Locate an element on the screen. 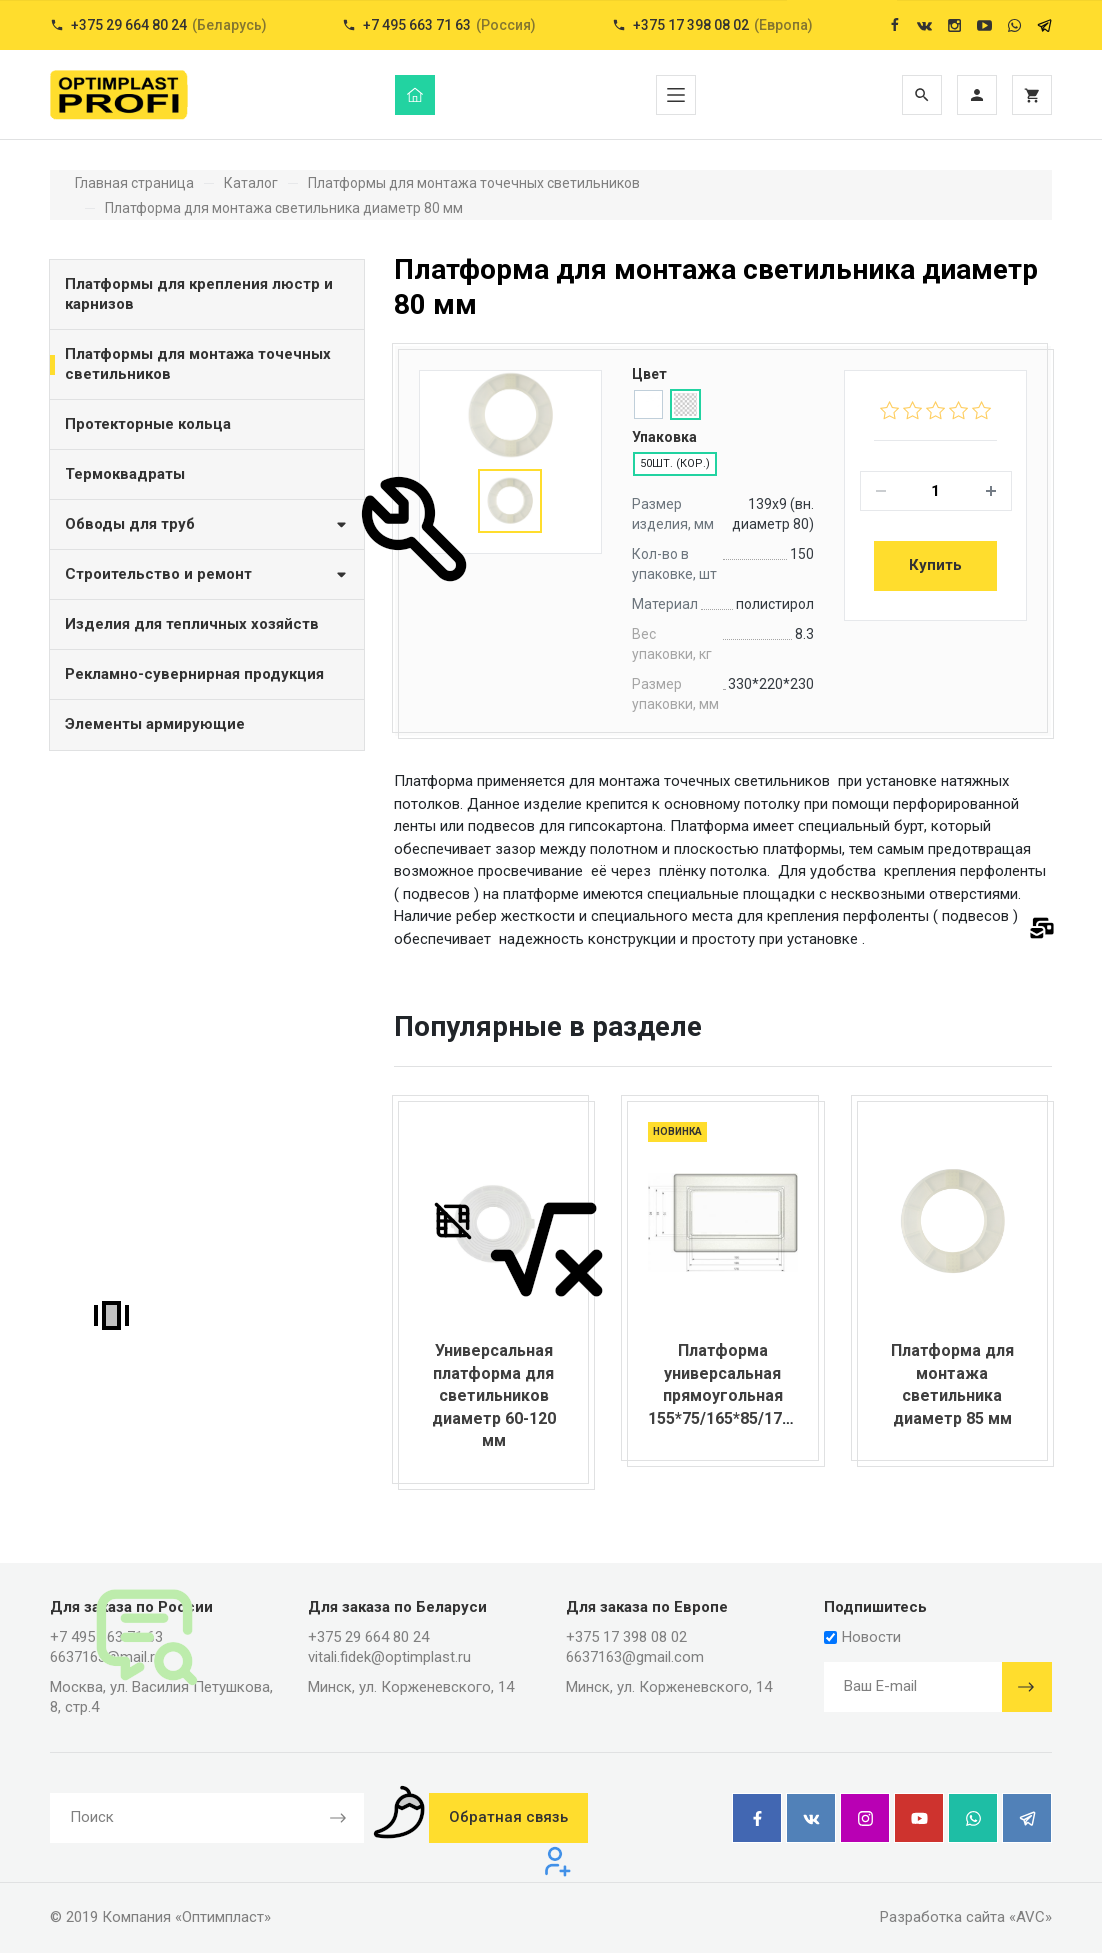  access calculator or math functions is located at coordinates (549, 1249).